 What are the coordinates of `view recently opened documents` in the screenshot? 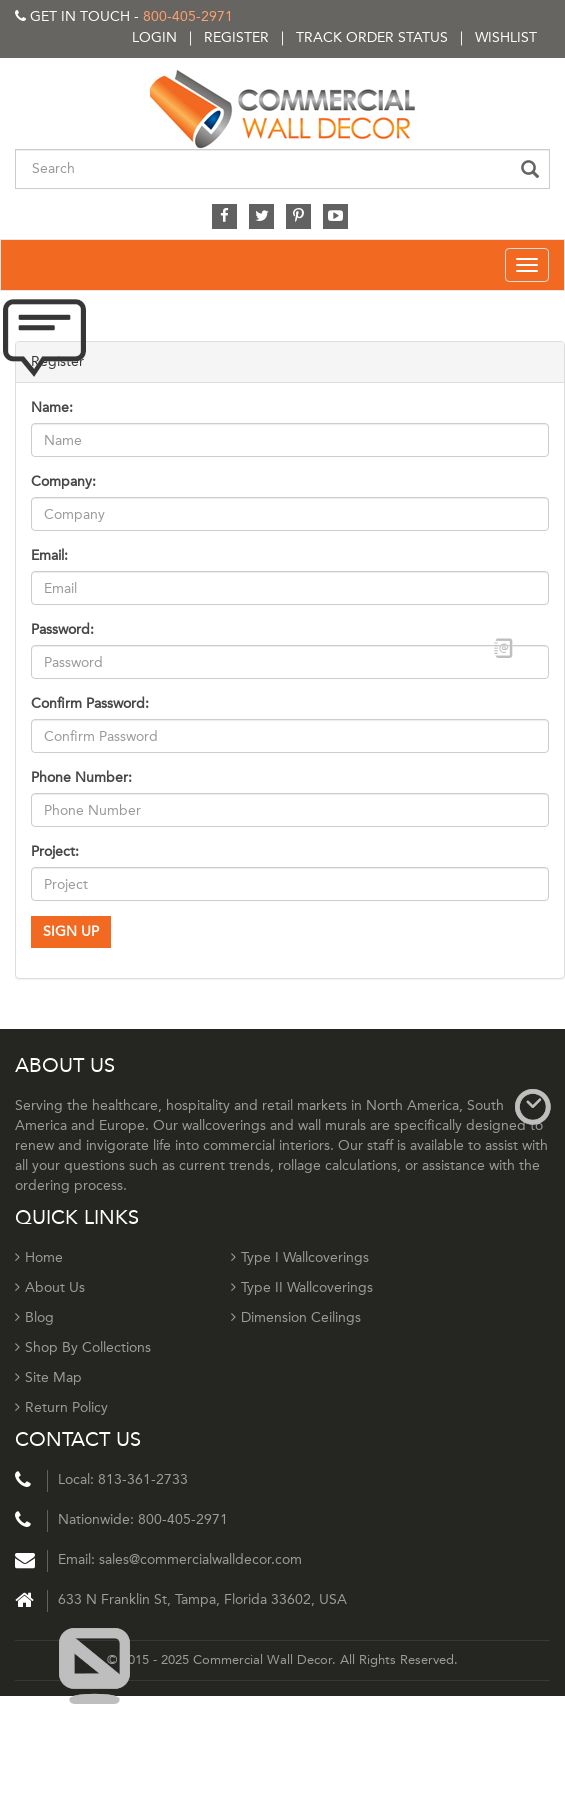 It's located at (534, 1108).